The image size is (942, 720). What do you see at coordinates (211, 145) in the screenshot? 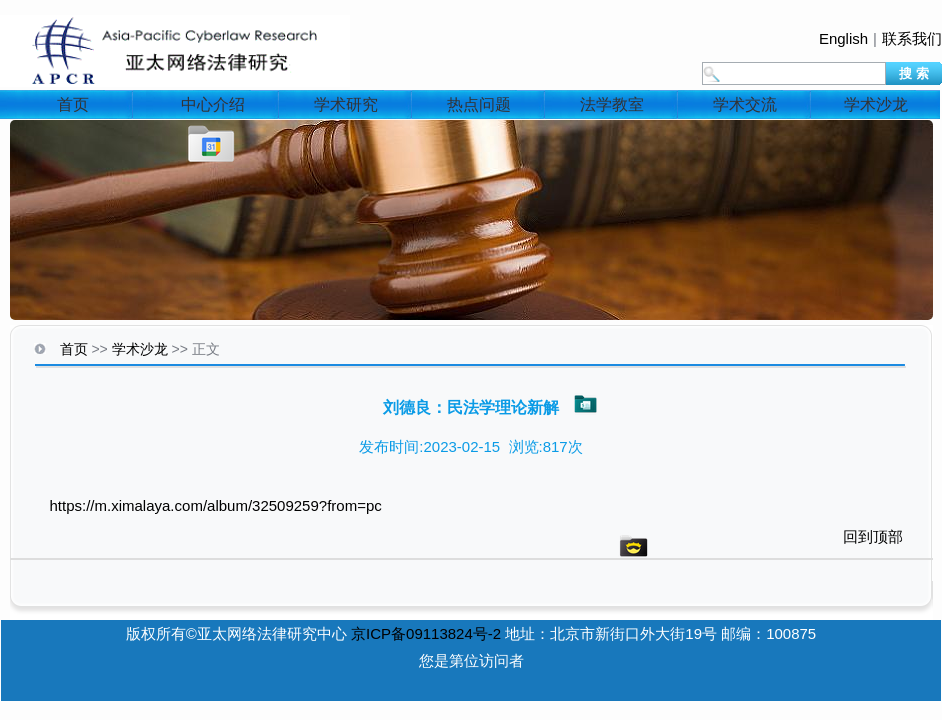
I see `open folder containing google calendar files` at bounding box center [211, 145].